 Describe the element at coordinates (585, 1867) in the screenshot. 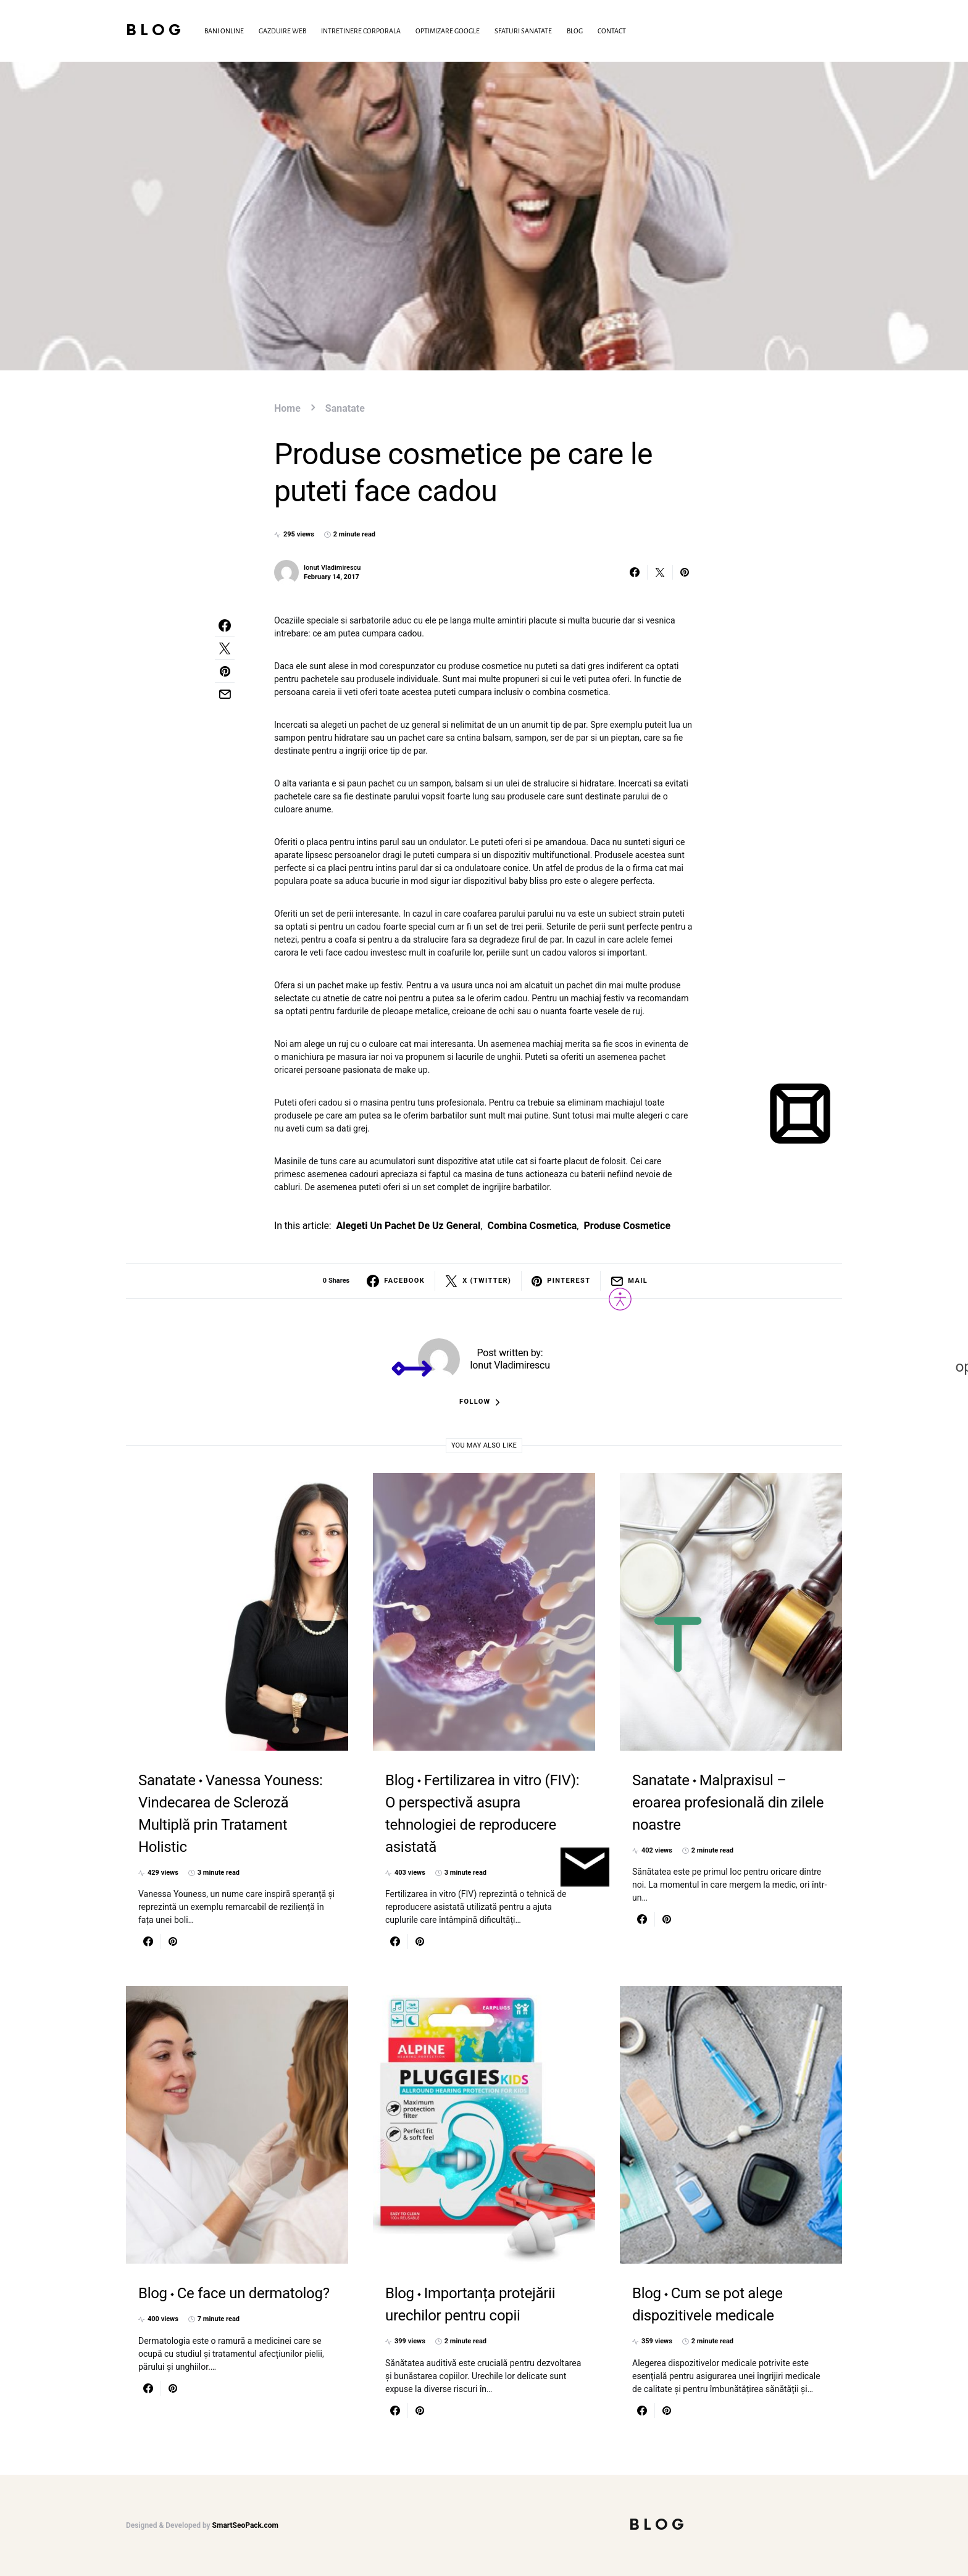

I see `open your email inbox` at that location.